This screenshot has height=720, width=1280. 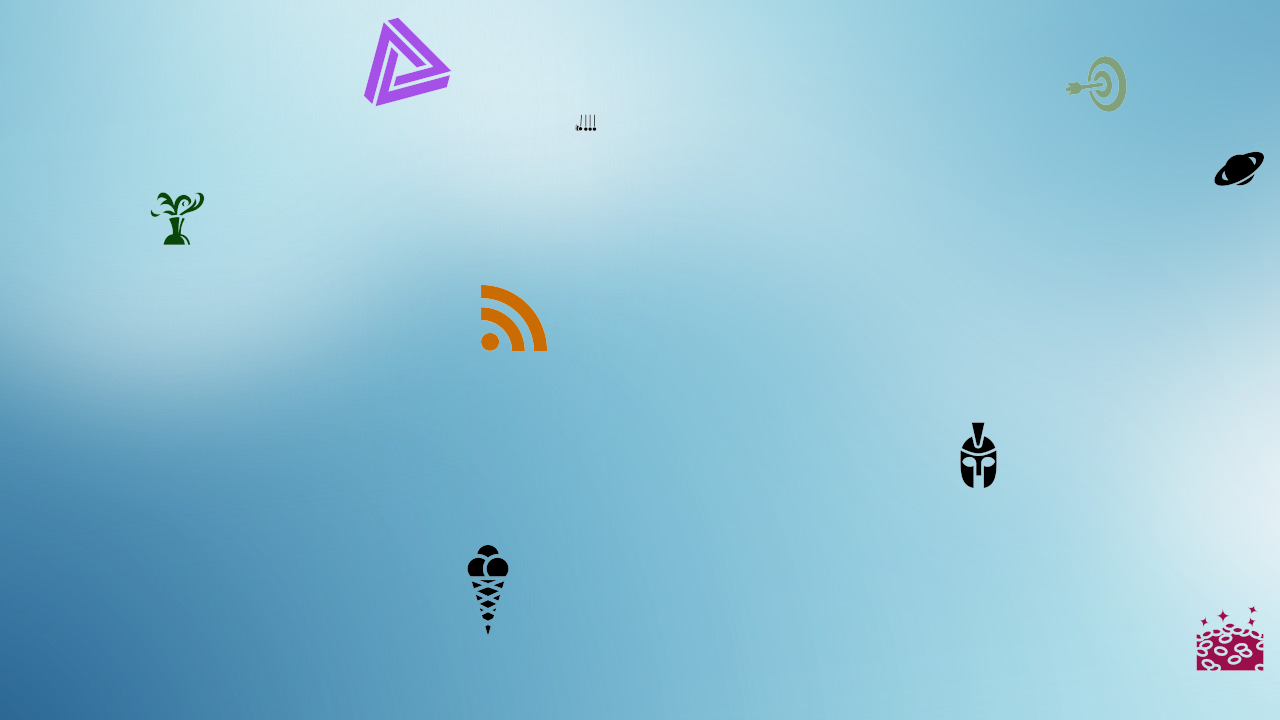 I want to click on potion or magical item in inventory, so click(x=177, y=218).